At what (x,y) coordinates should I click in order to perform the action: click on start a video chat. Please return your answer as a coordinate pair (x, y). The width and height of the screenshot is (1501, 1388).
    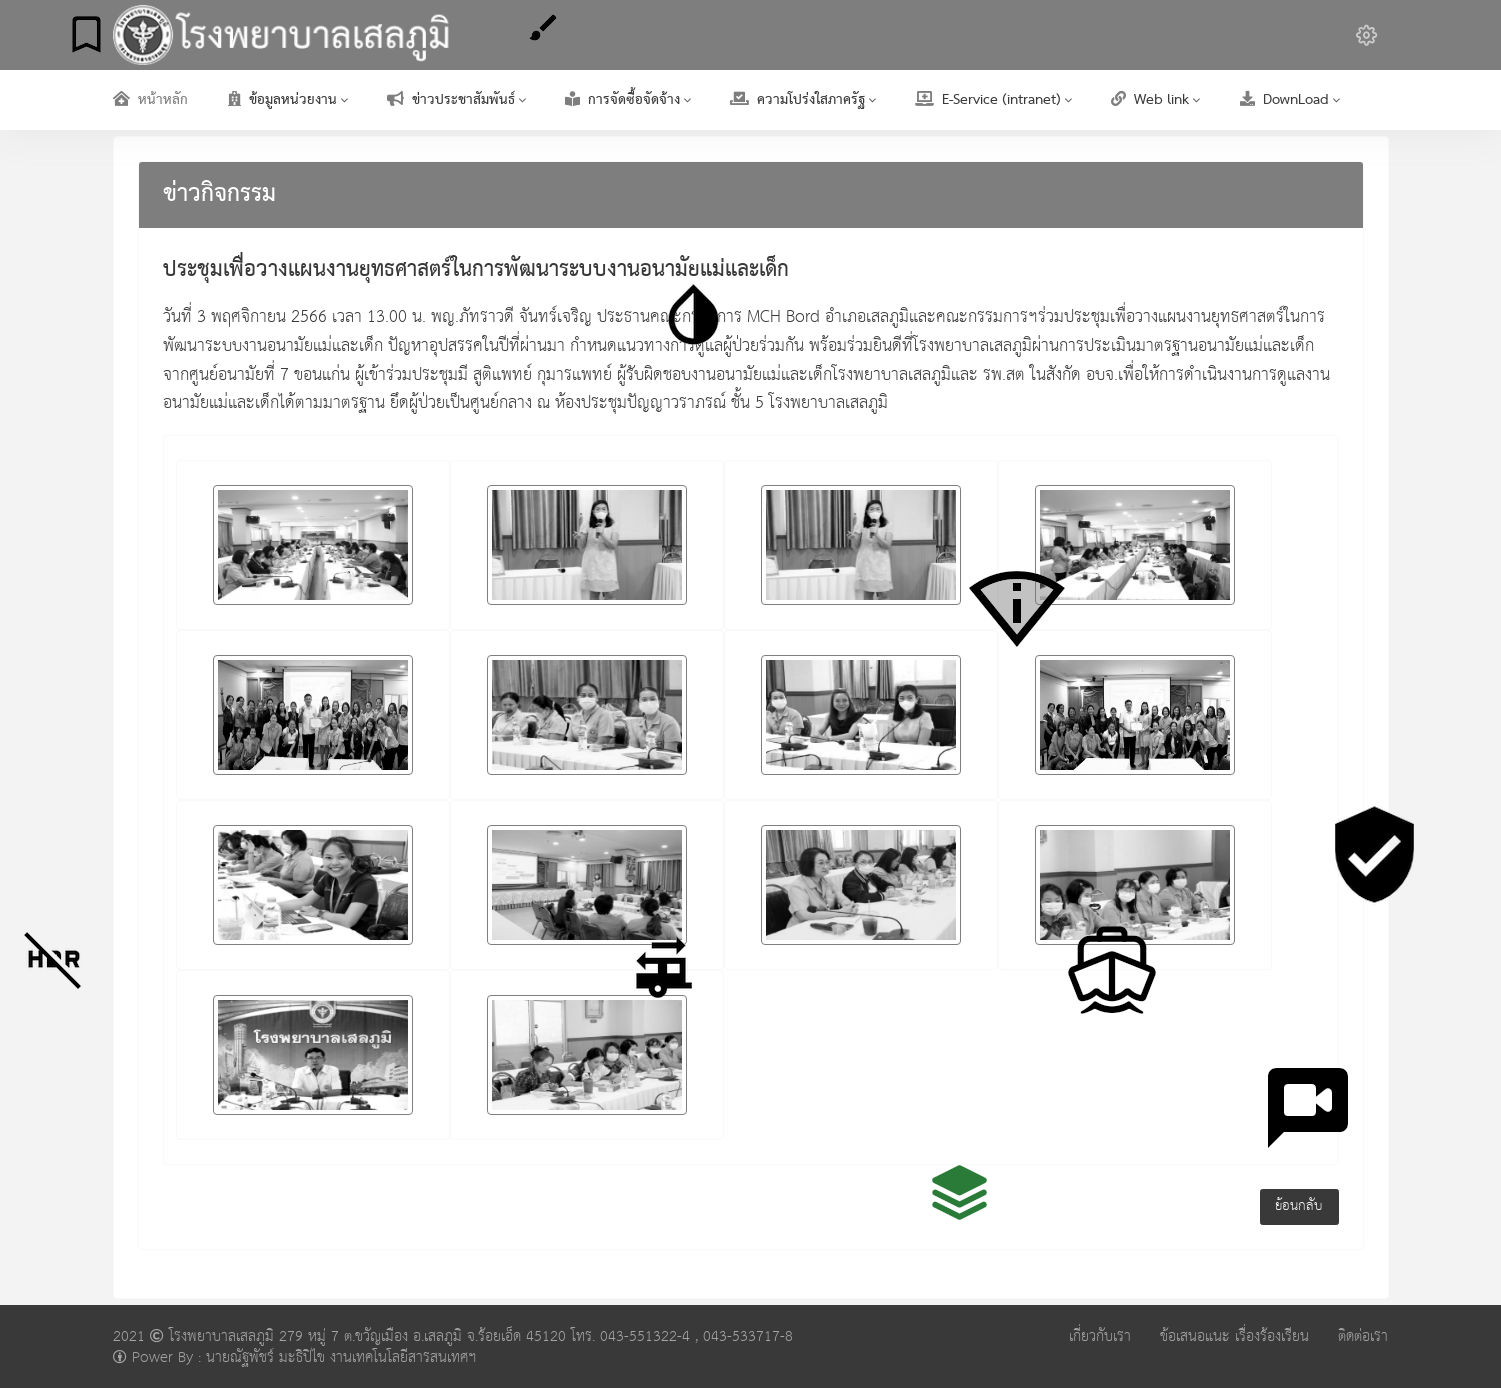
    Looking at the image, I should click on (1308, 1108).